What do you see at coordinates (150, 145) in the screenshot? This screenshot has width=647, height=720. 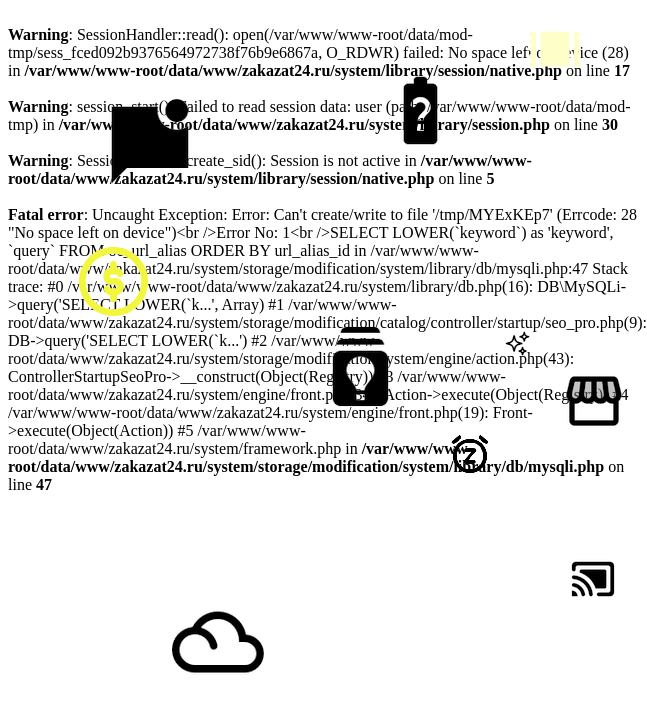 I see `indicates unread messages in chat` at bounding box center [150, 145].